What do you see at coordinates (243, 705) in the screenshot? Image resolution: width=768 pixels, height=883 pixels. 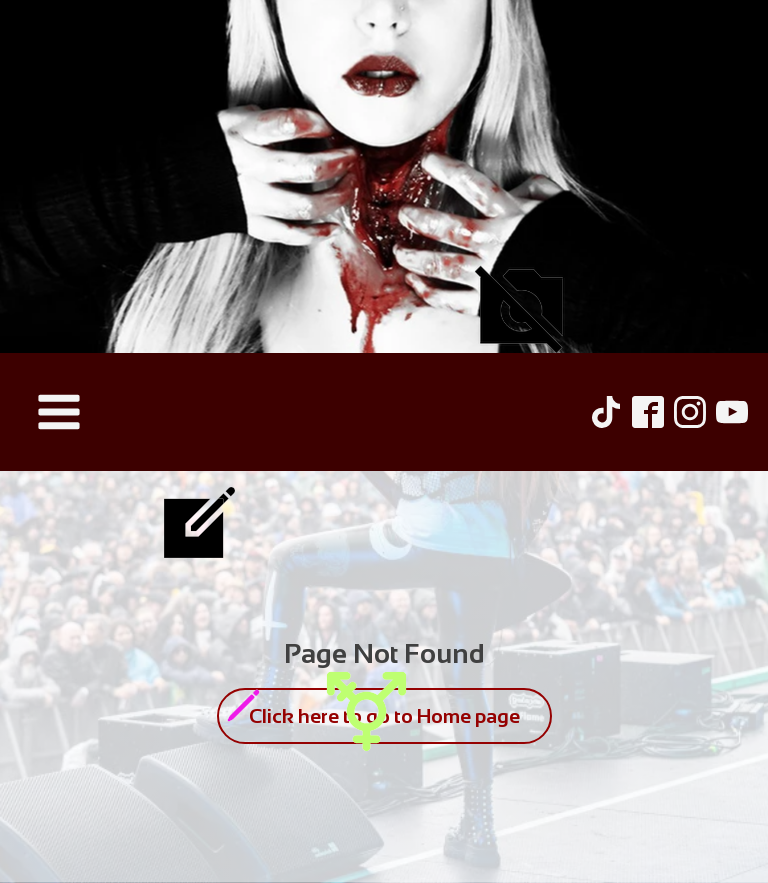 I see `edit content or text` at bounding box center [243, 705].